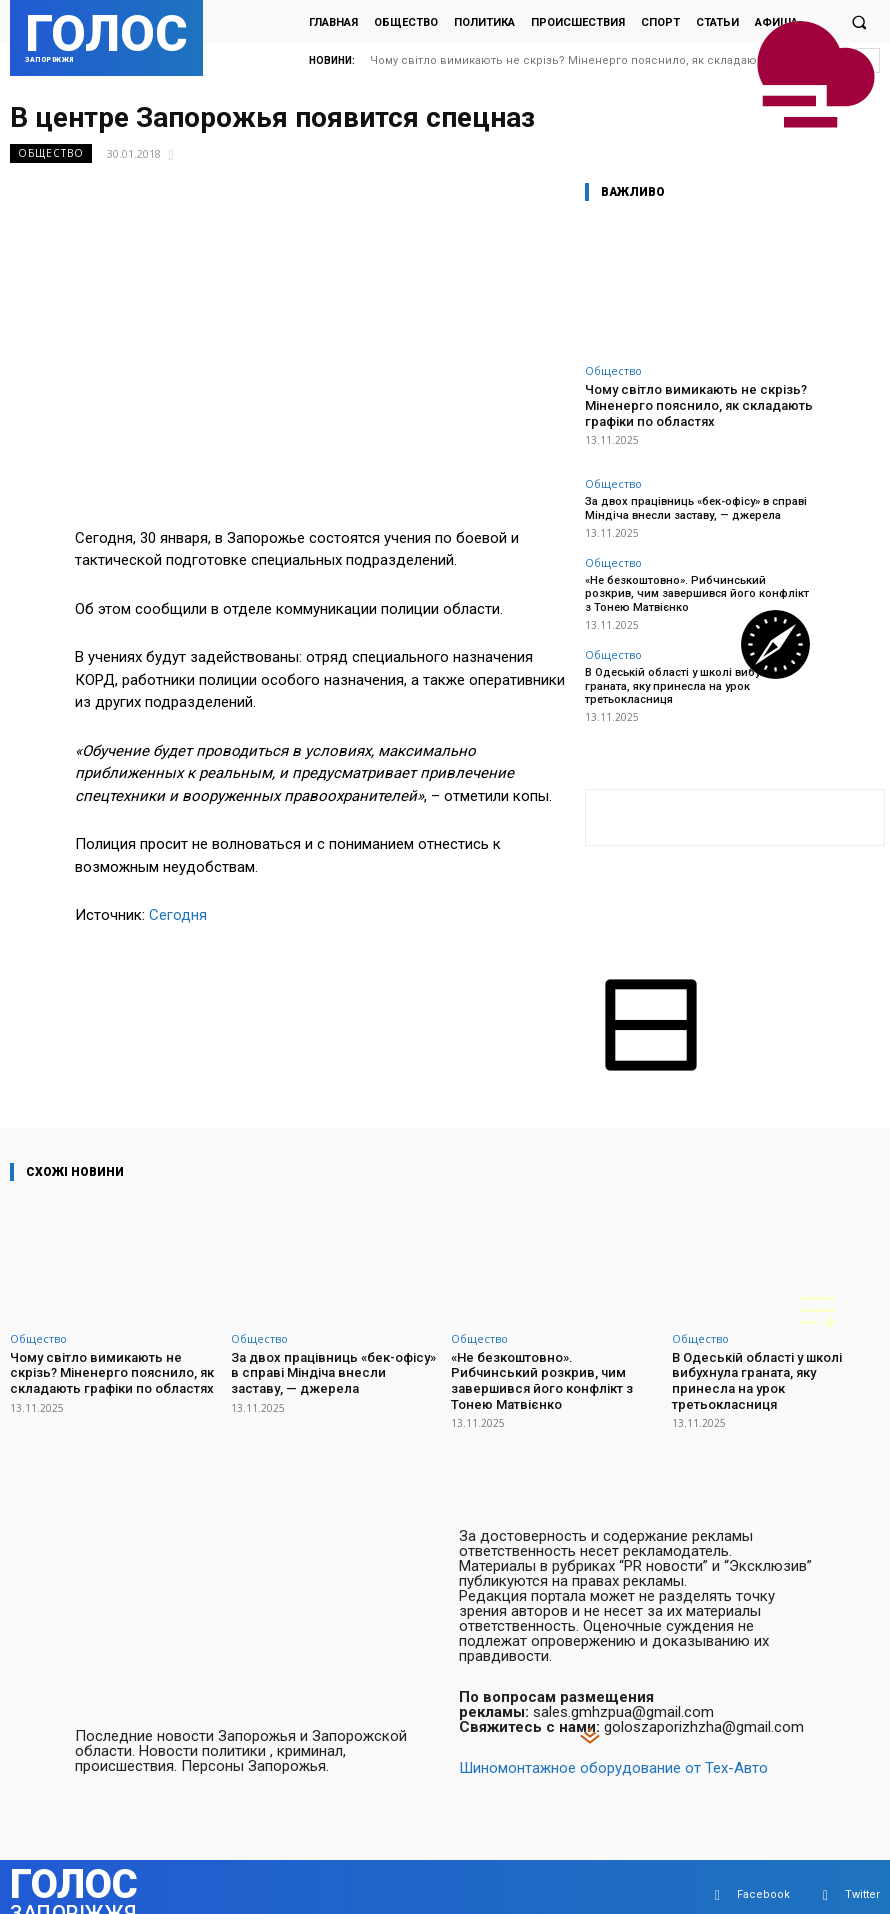 This screenshot has height=1914, width=890. I want to click on switch to horizontal row layout, so click(651, 1025).